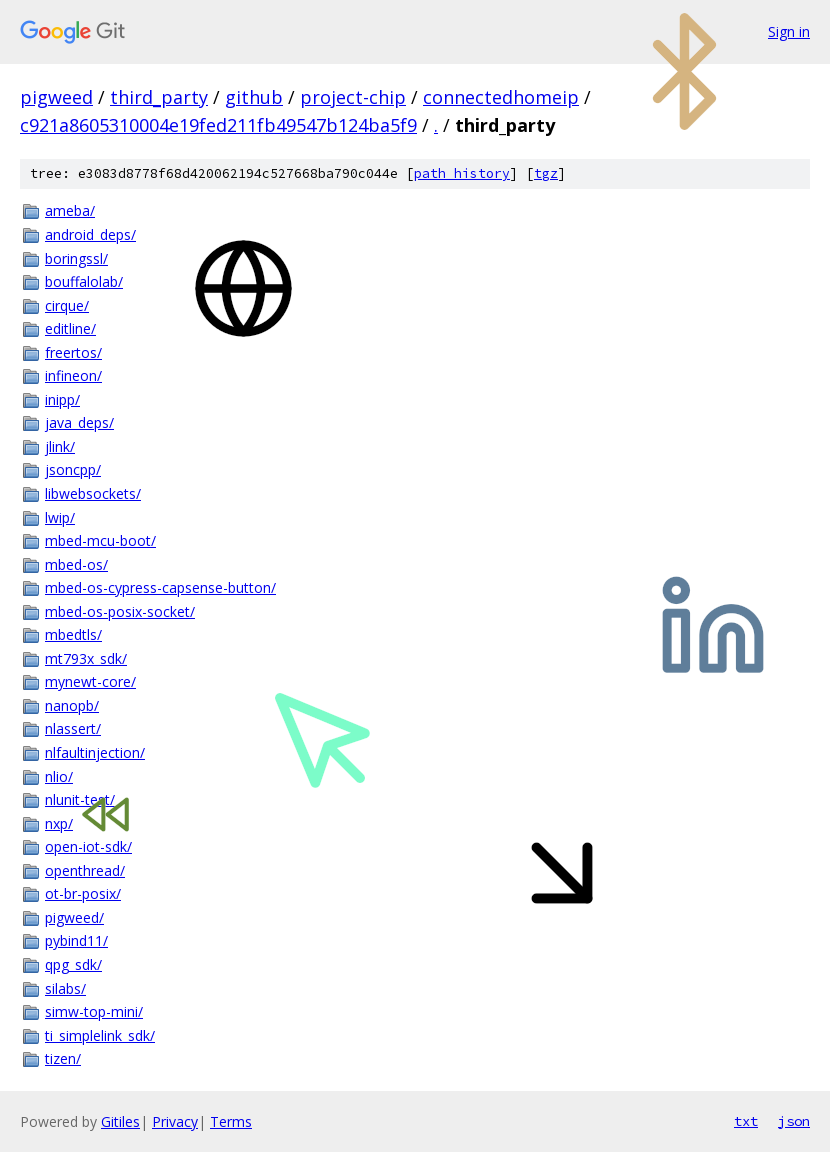  What do you see at coordinates (562, 873) in the screenshot?
I see `navigate to the next item diagonally` at bounding box center [562, 873].